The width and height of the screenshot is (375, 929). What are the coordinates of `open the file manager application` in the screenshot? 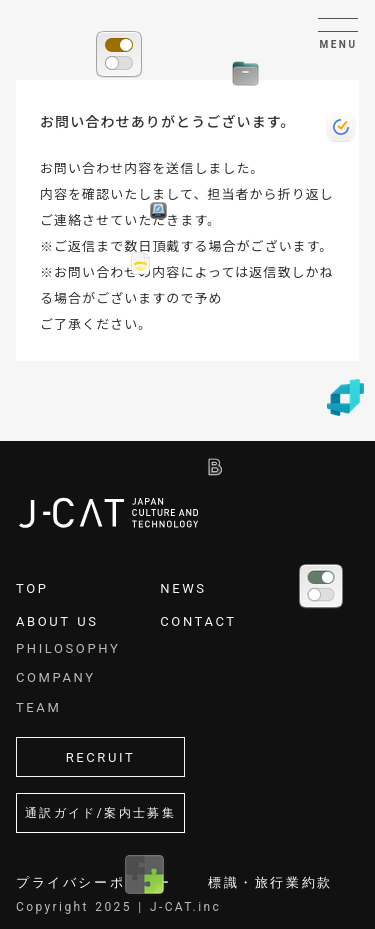 It's located at (245, 73).